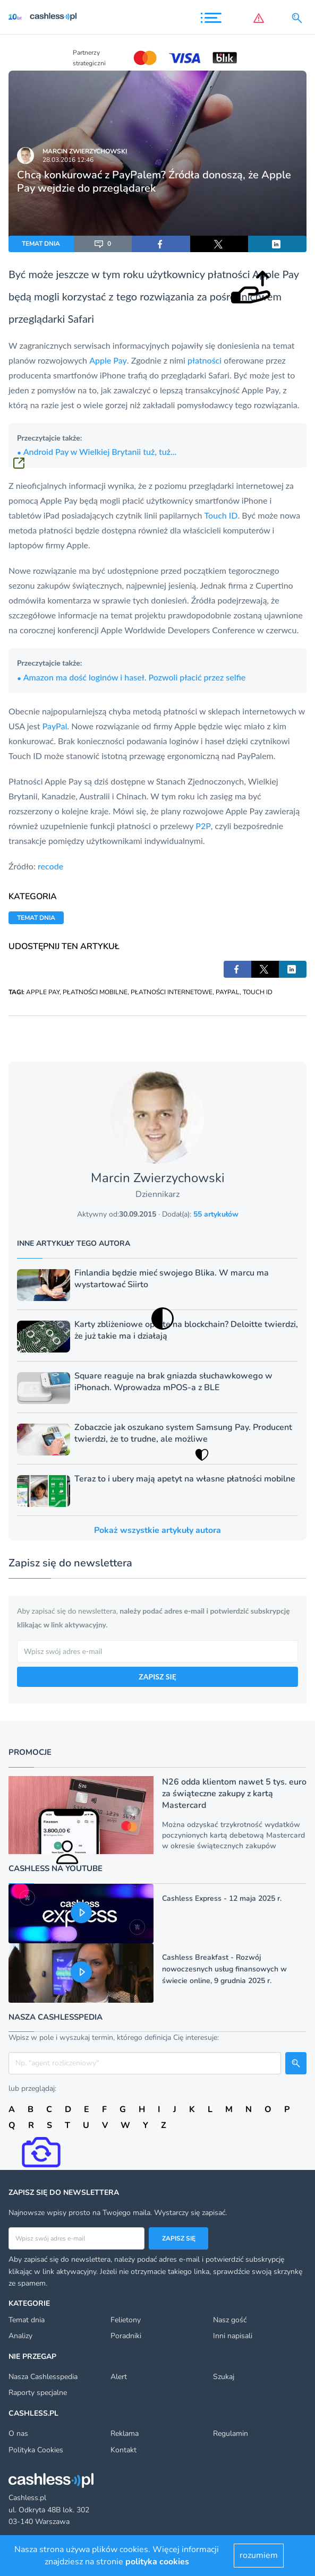 The width and height of the screenshot is (315, 2576). I want to click on adjust display contrast settings, so click(163, 1319).